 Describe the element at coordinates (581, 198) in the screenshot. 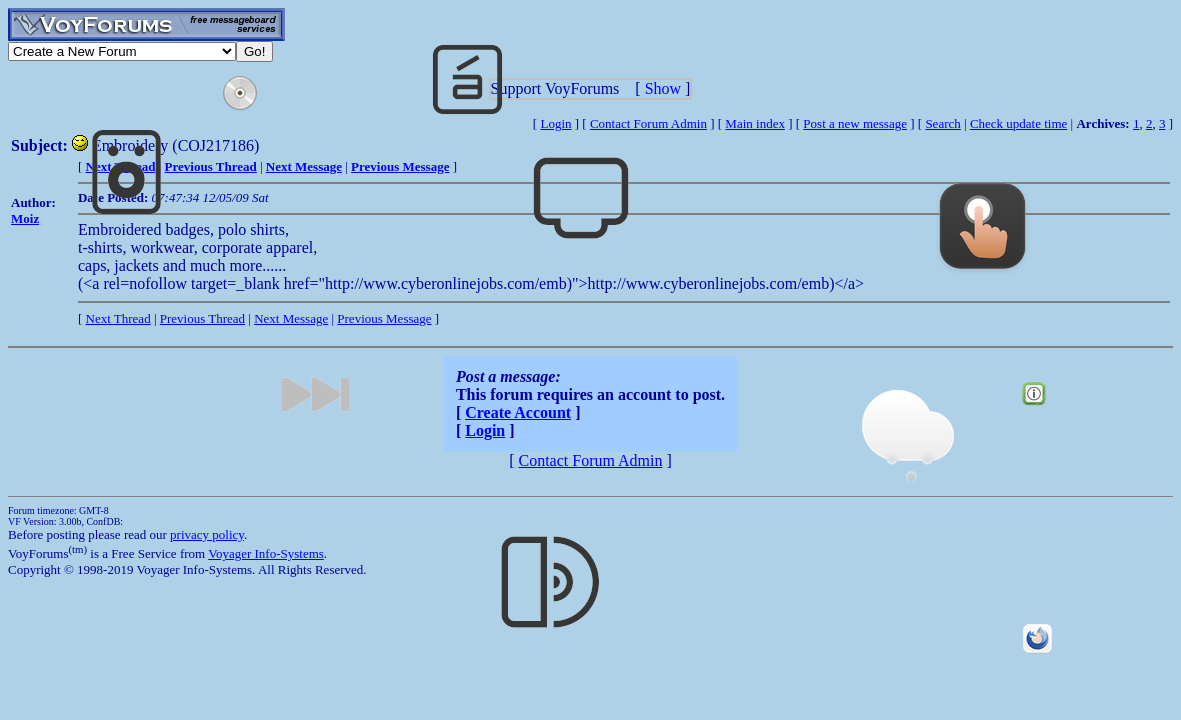

I see `access network or system preferences` at that location.